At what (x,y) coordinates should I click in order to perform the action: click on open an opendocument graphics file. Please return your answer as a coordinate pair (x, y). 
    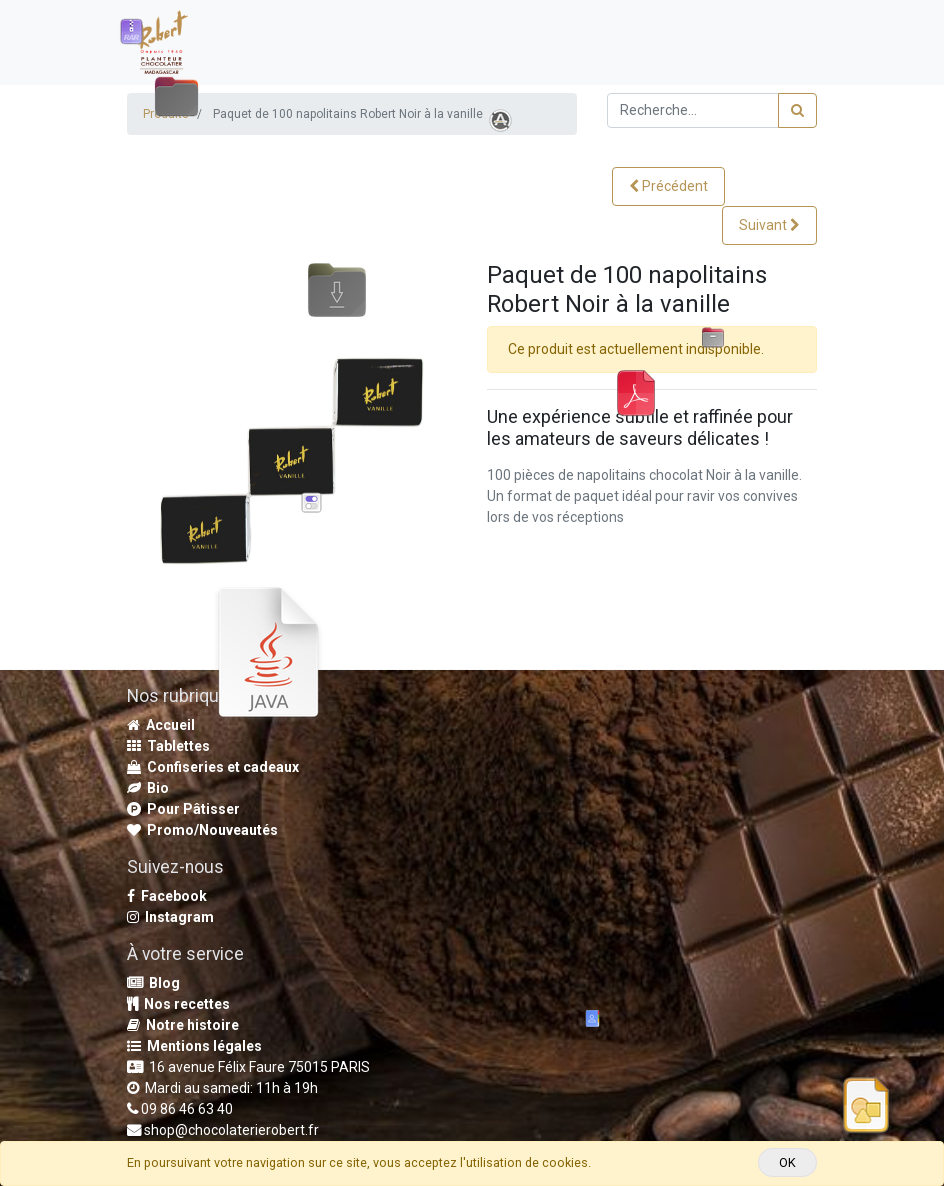
    Looking at the image, I should click on (866, 1105).